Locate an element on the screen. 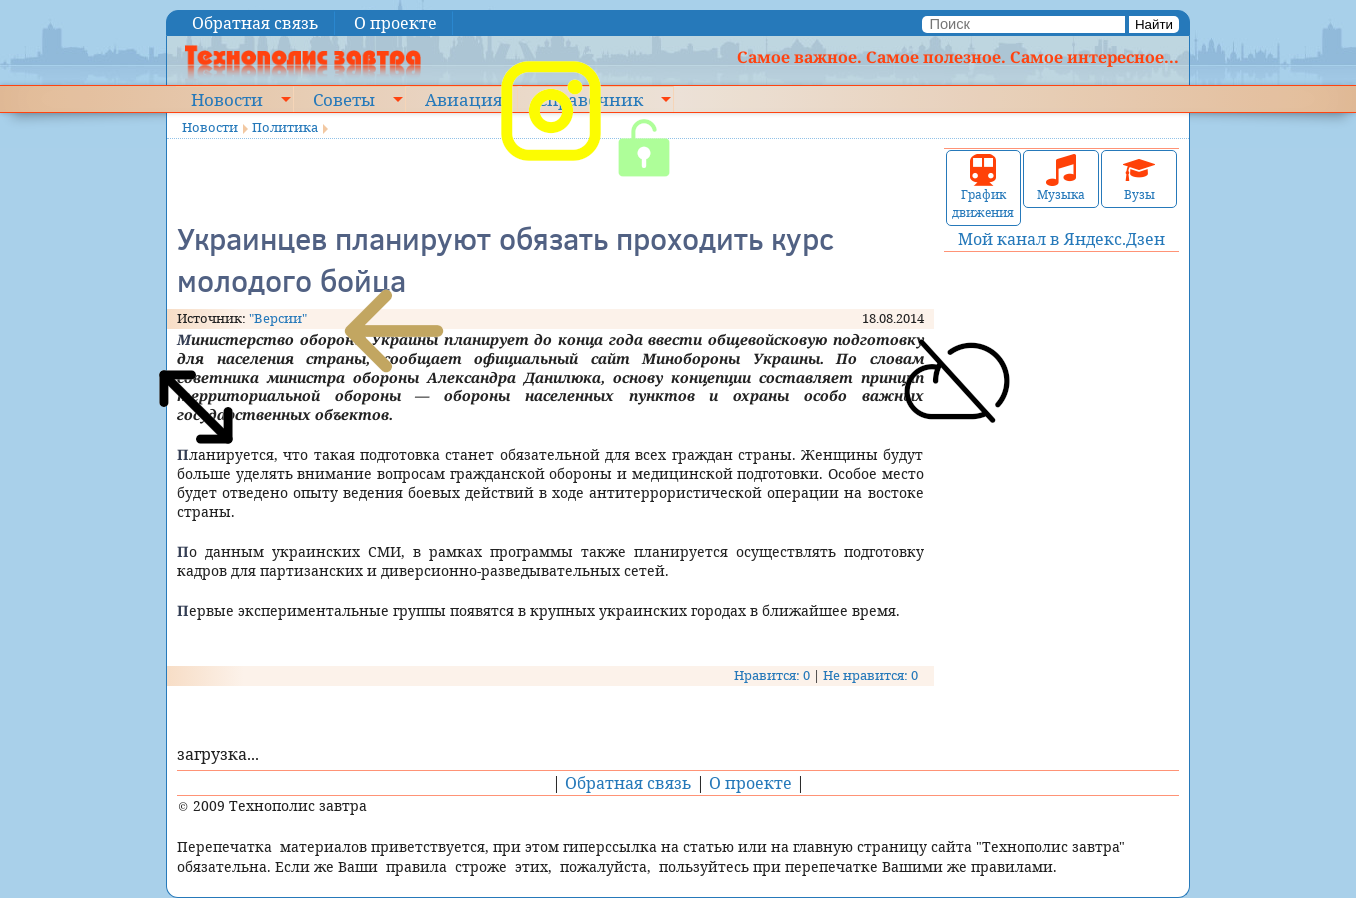 This screenshot has height=898, width=1356. open Instagram app is located at coordinates (551, 111).